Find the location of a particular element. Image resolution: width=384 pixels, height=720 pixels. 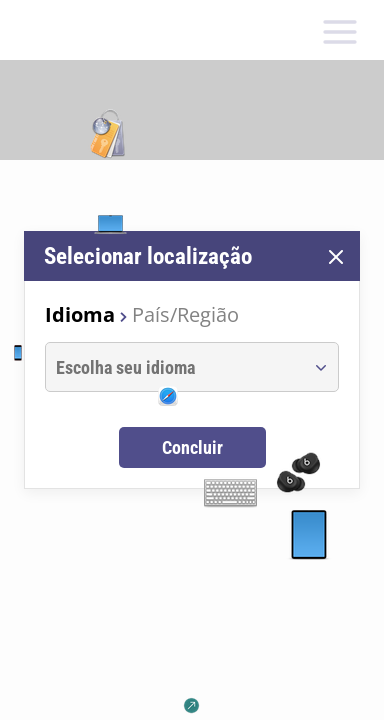

open Safari web browser is located at coordinates (168, 396).